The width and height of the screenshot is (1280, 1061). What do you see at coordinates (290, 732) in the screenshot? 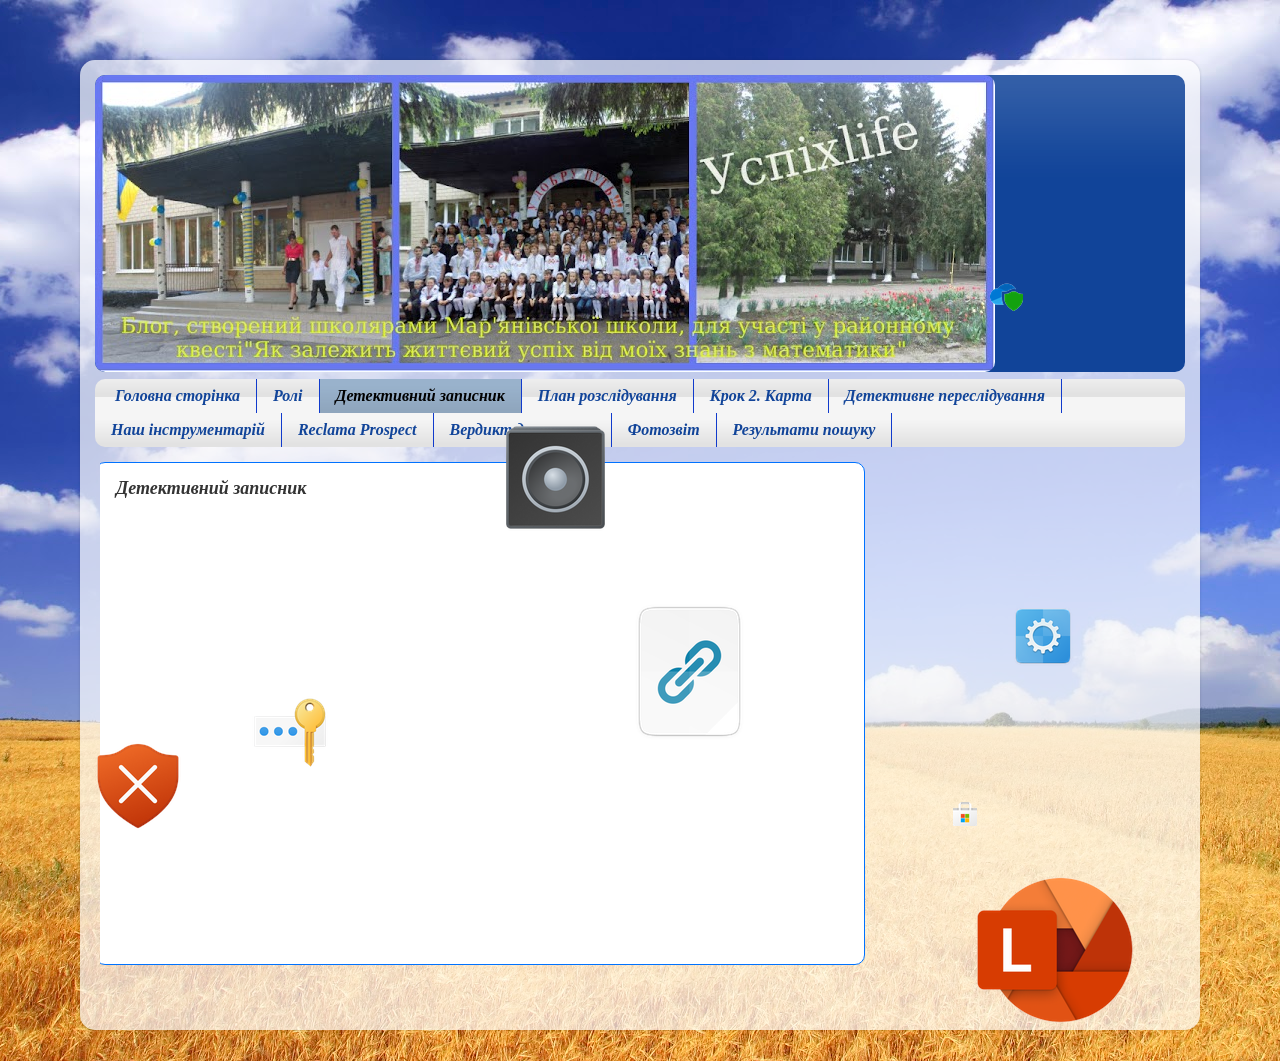
I see `manage saved passwords and login credentials` at bounding box center [290, 732].